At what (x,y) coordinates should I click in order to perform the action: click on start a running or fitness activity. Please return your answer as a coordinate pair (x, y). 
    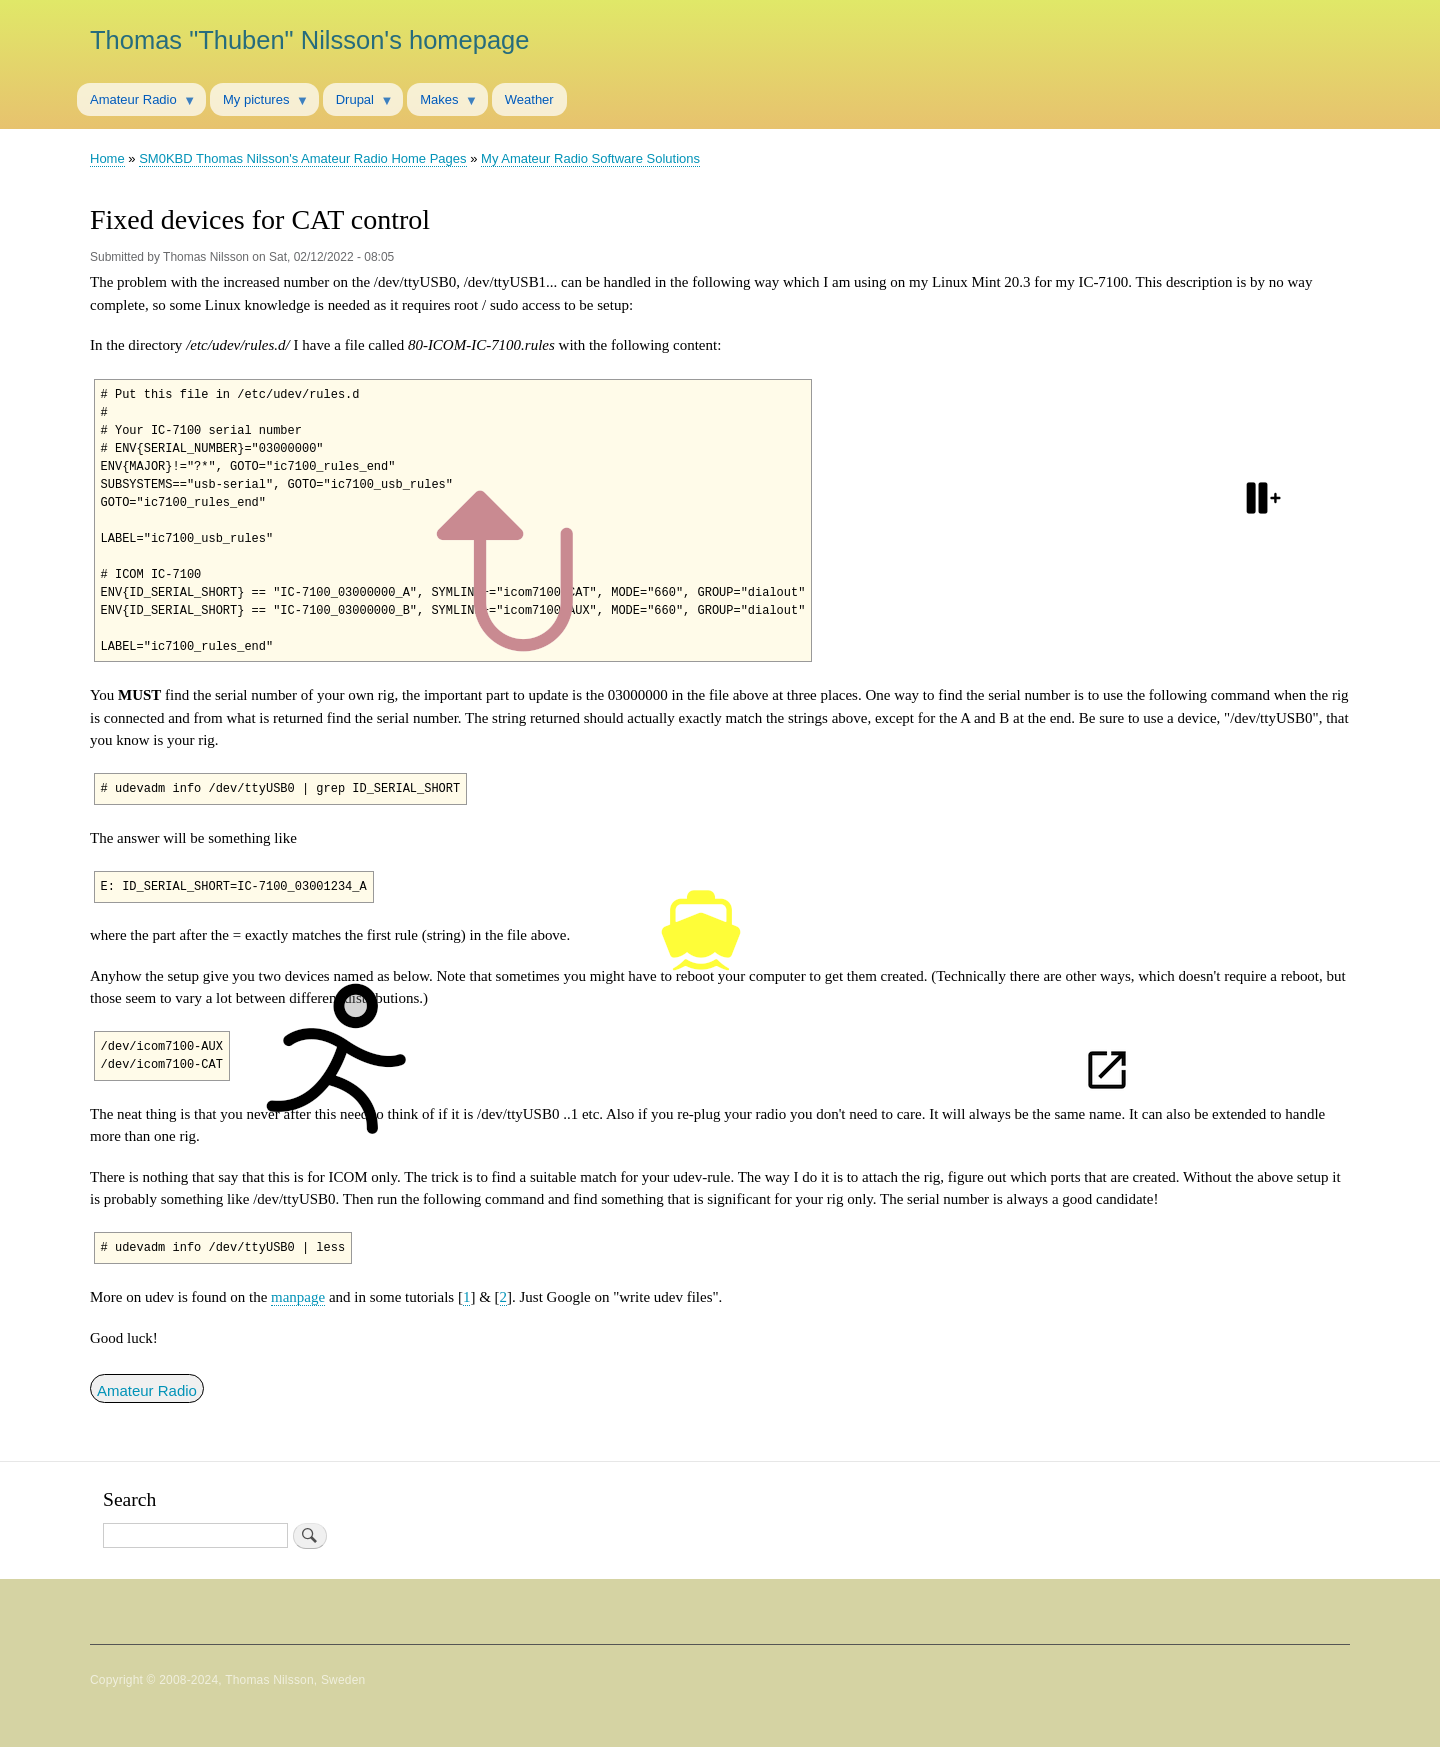
    Looking at the image, I should click on (339, 1056).